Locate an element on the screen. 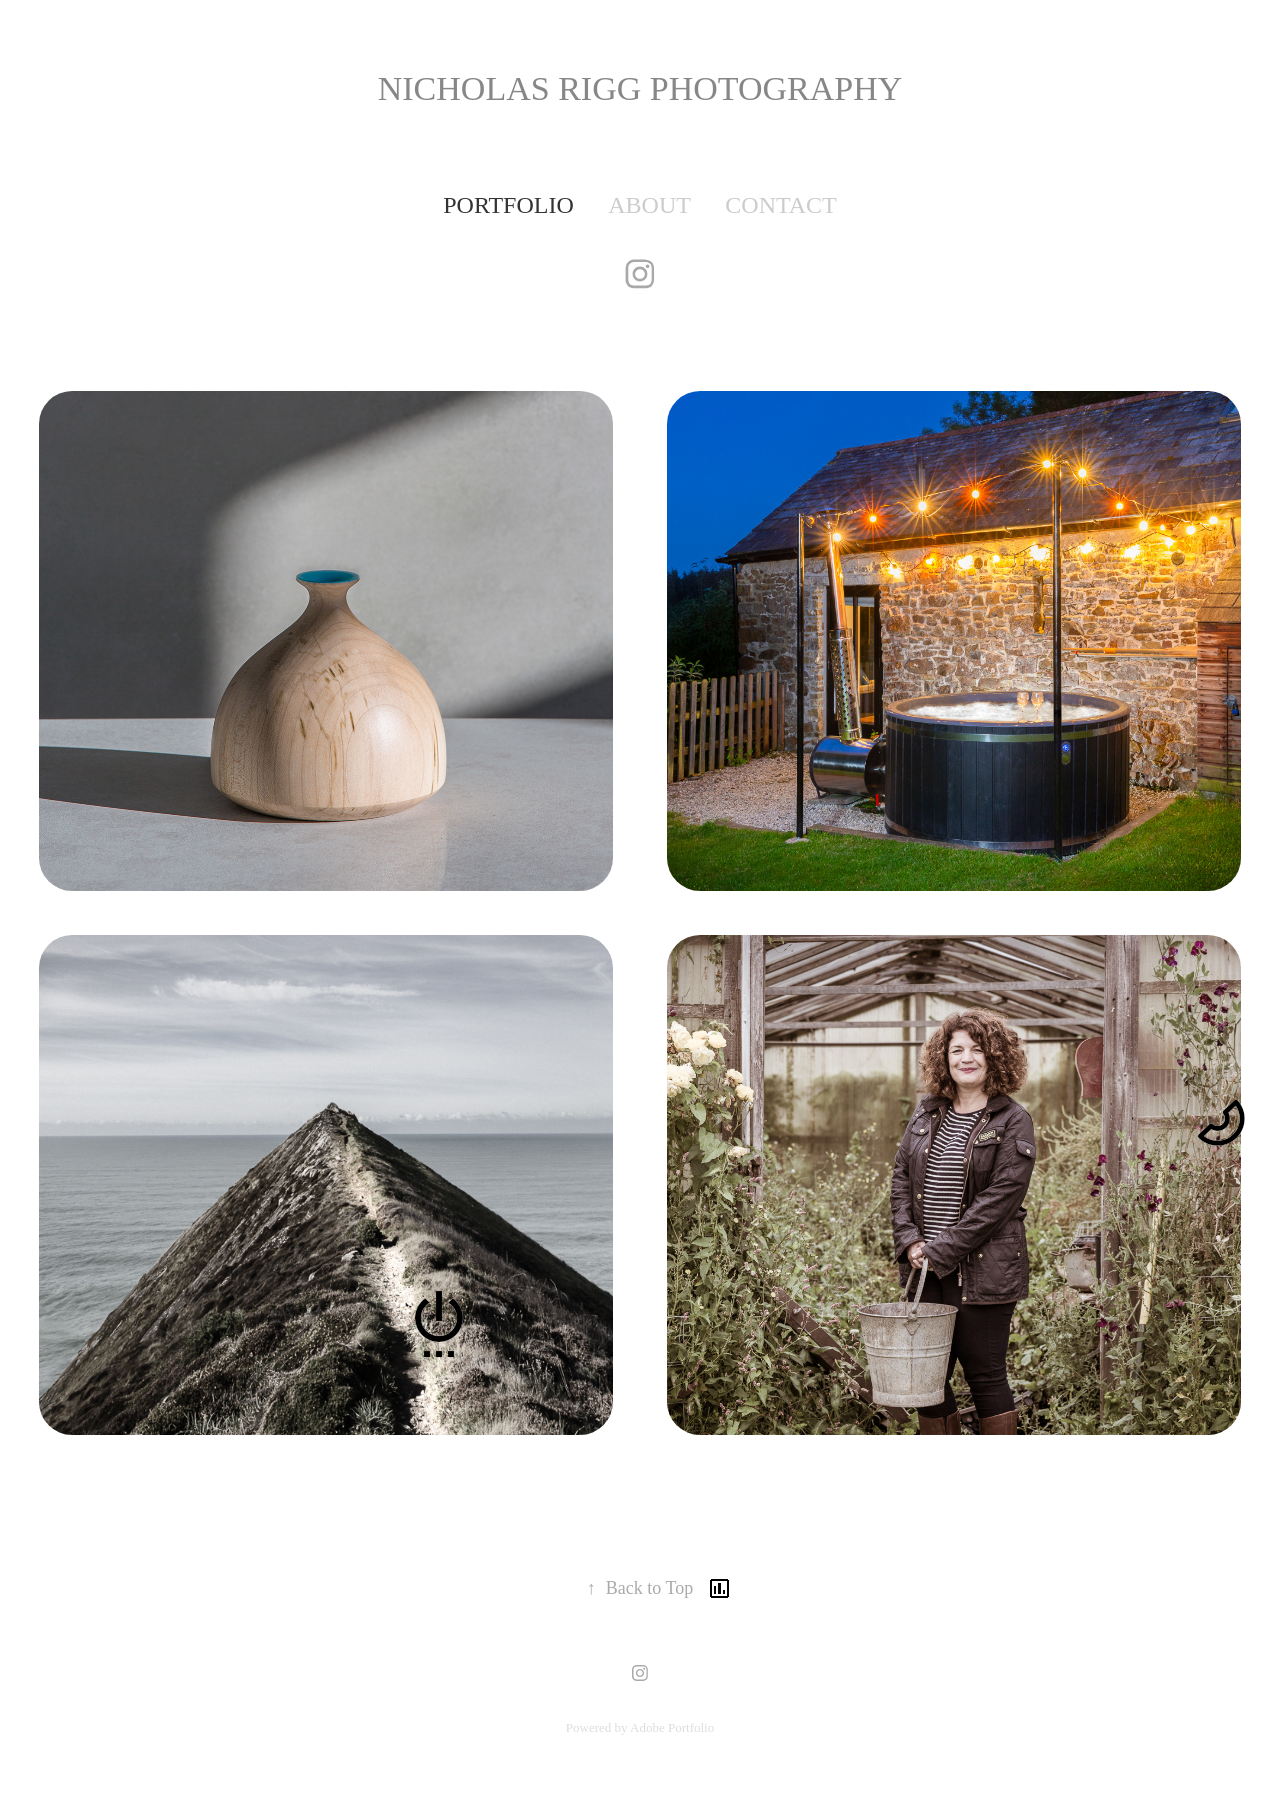  access power settings is located at coordinates (439, 1321).